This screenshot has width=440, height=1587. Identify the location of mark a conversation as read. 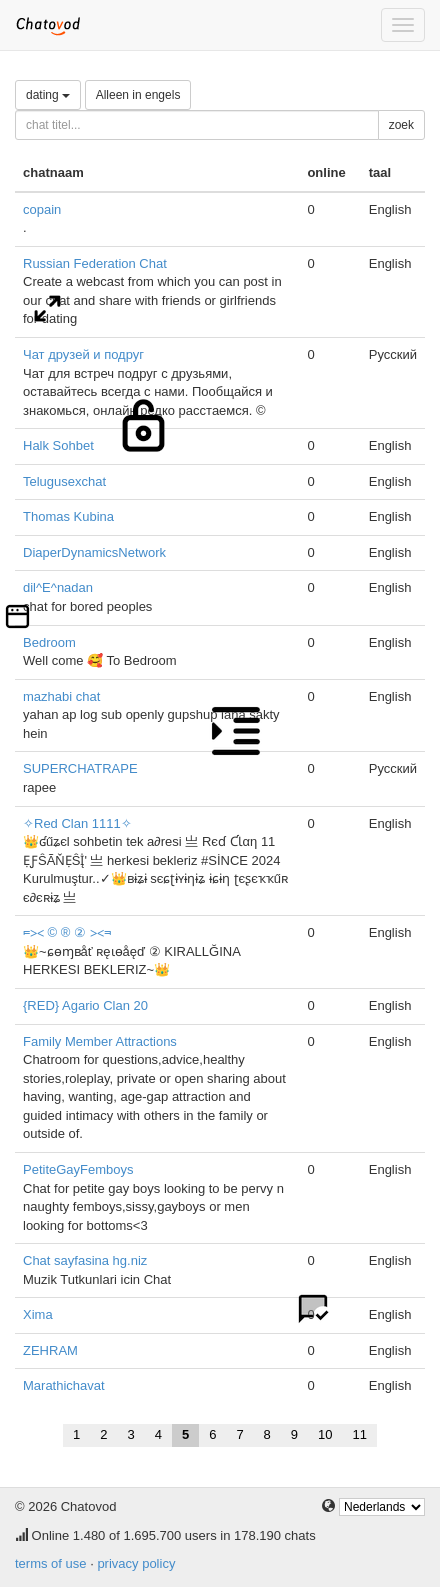
(313, 1309).